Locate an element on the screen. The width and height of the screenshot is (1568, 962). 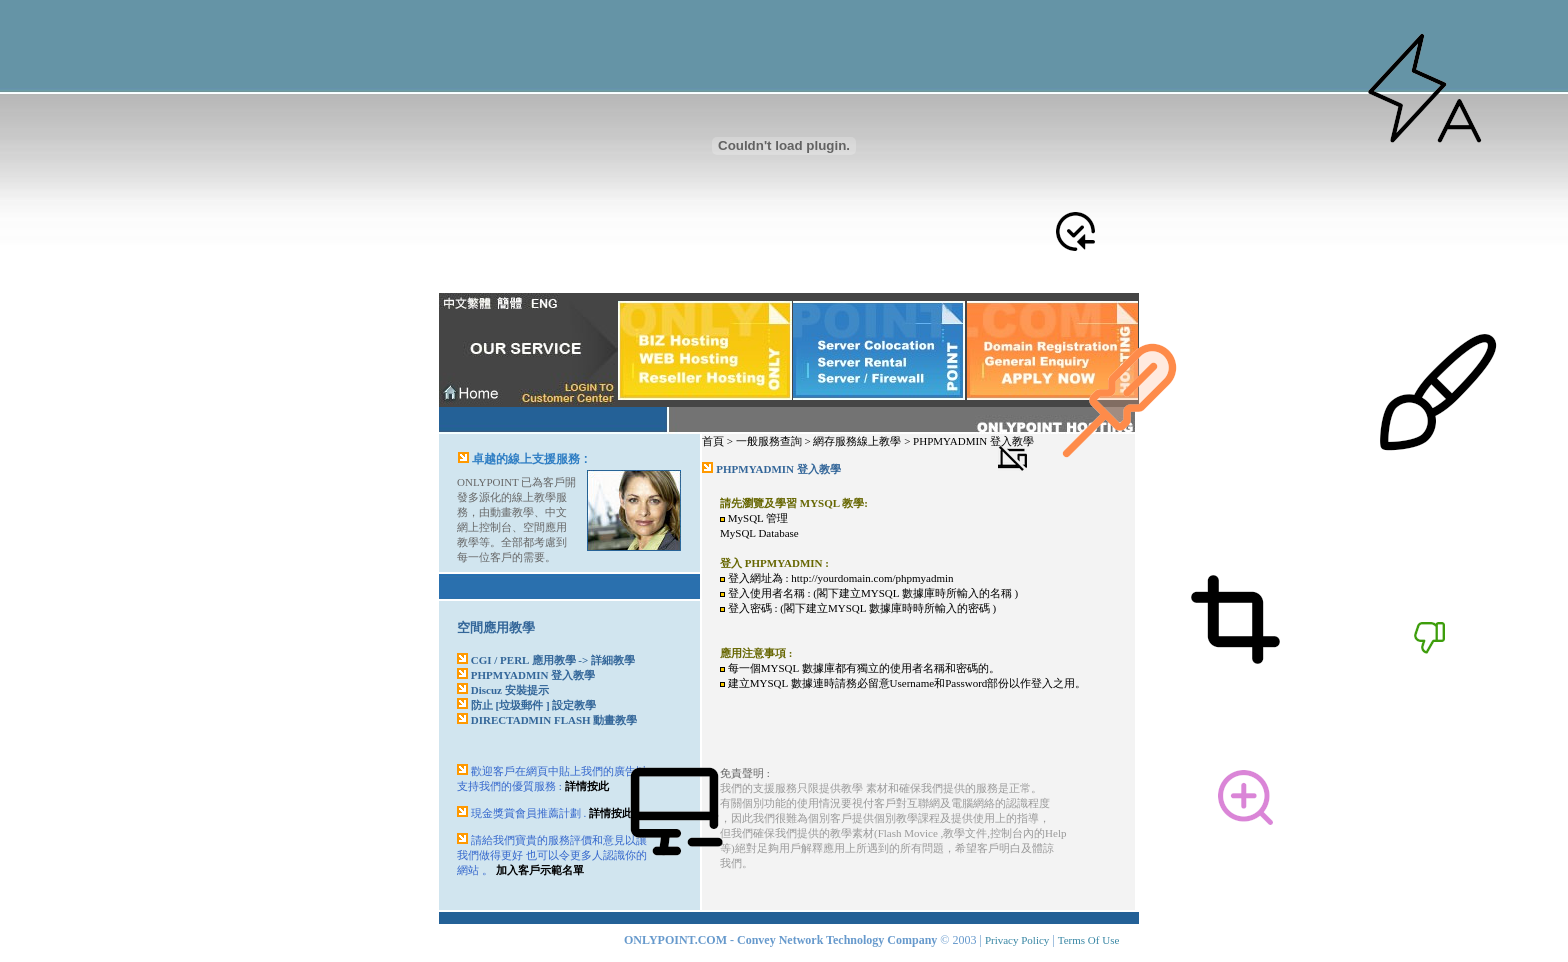
zoom in on content is located at coordinates (1245, 797).